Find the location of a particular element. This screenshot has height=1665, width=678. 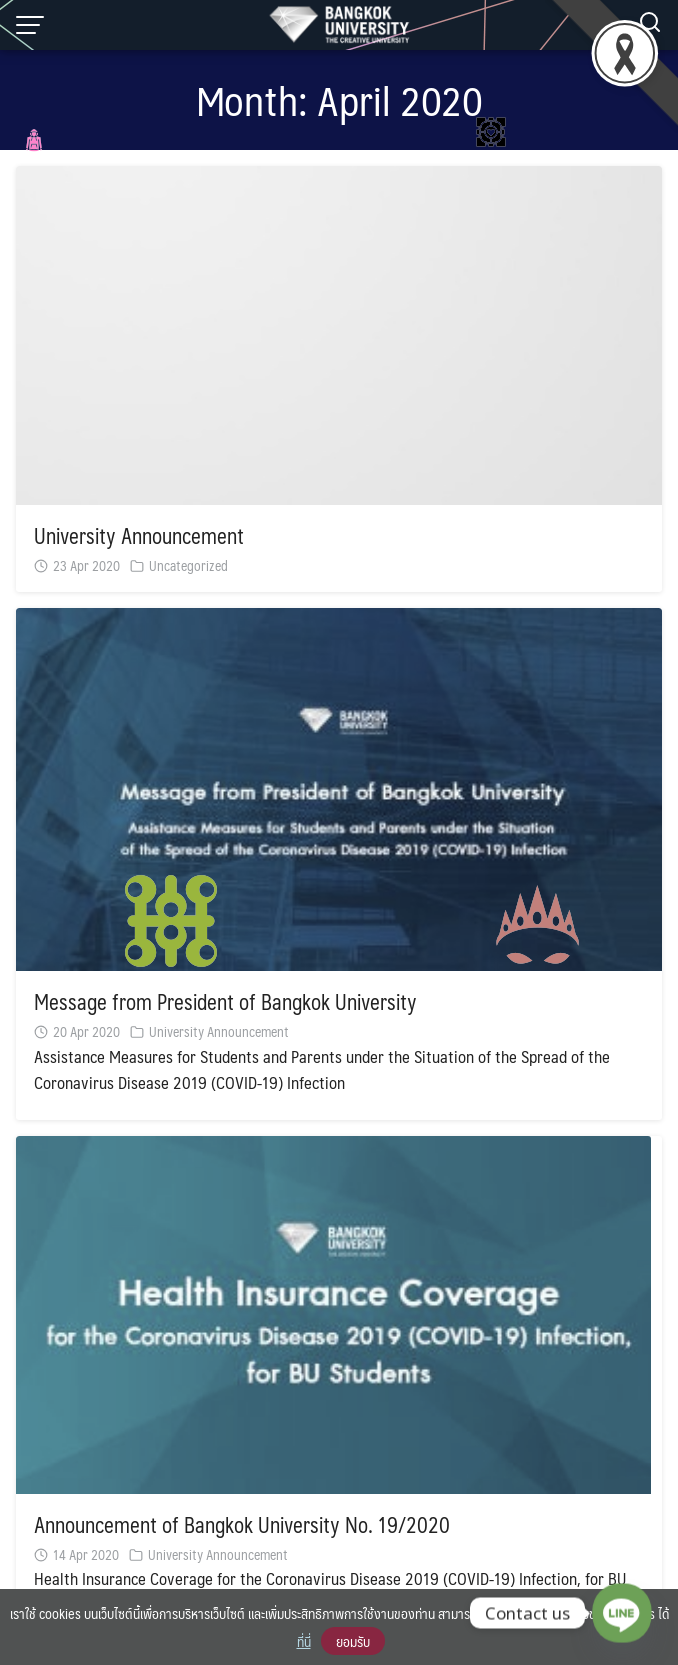

browse hoodies or casual apparel is located at coordinates (34, 140).